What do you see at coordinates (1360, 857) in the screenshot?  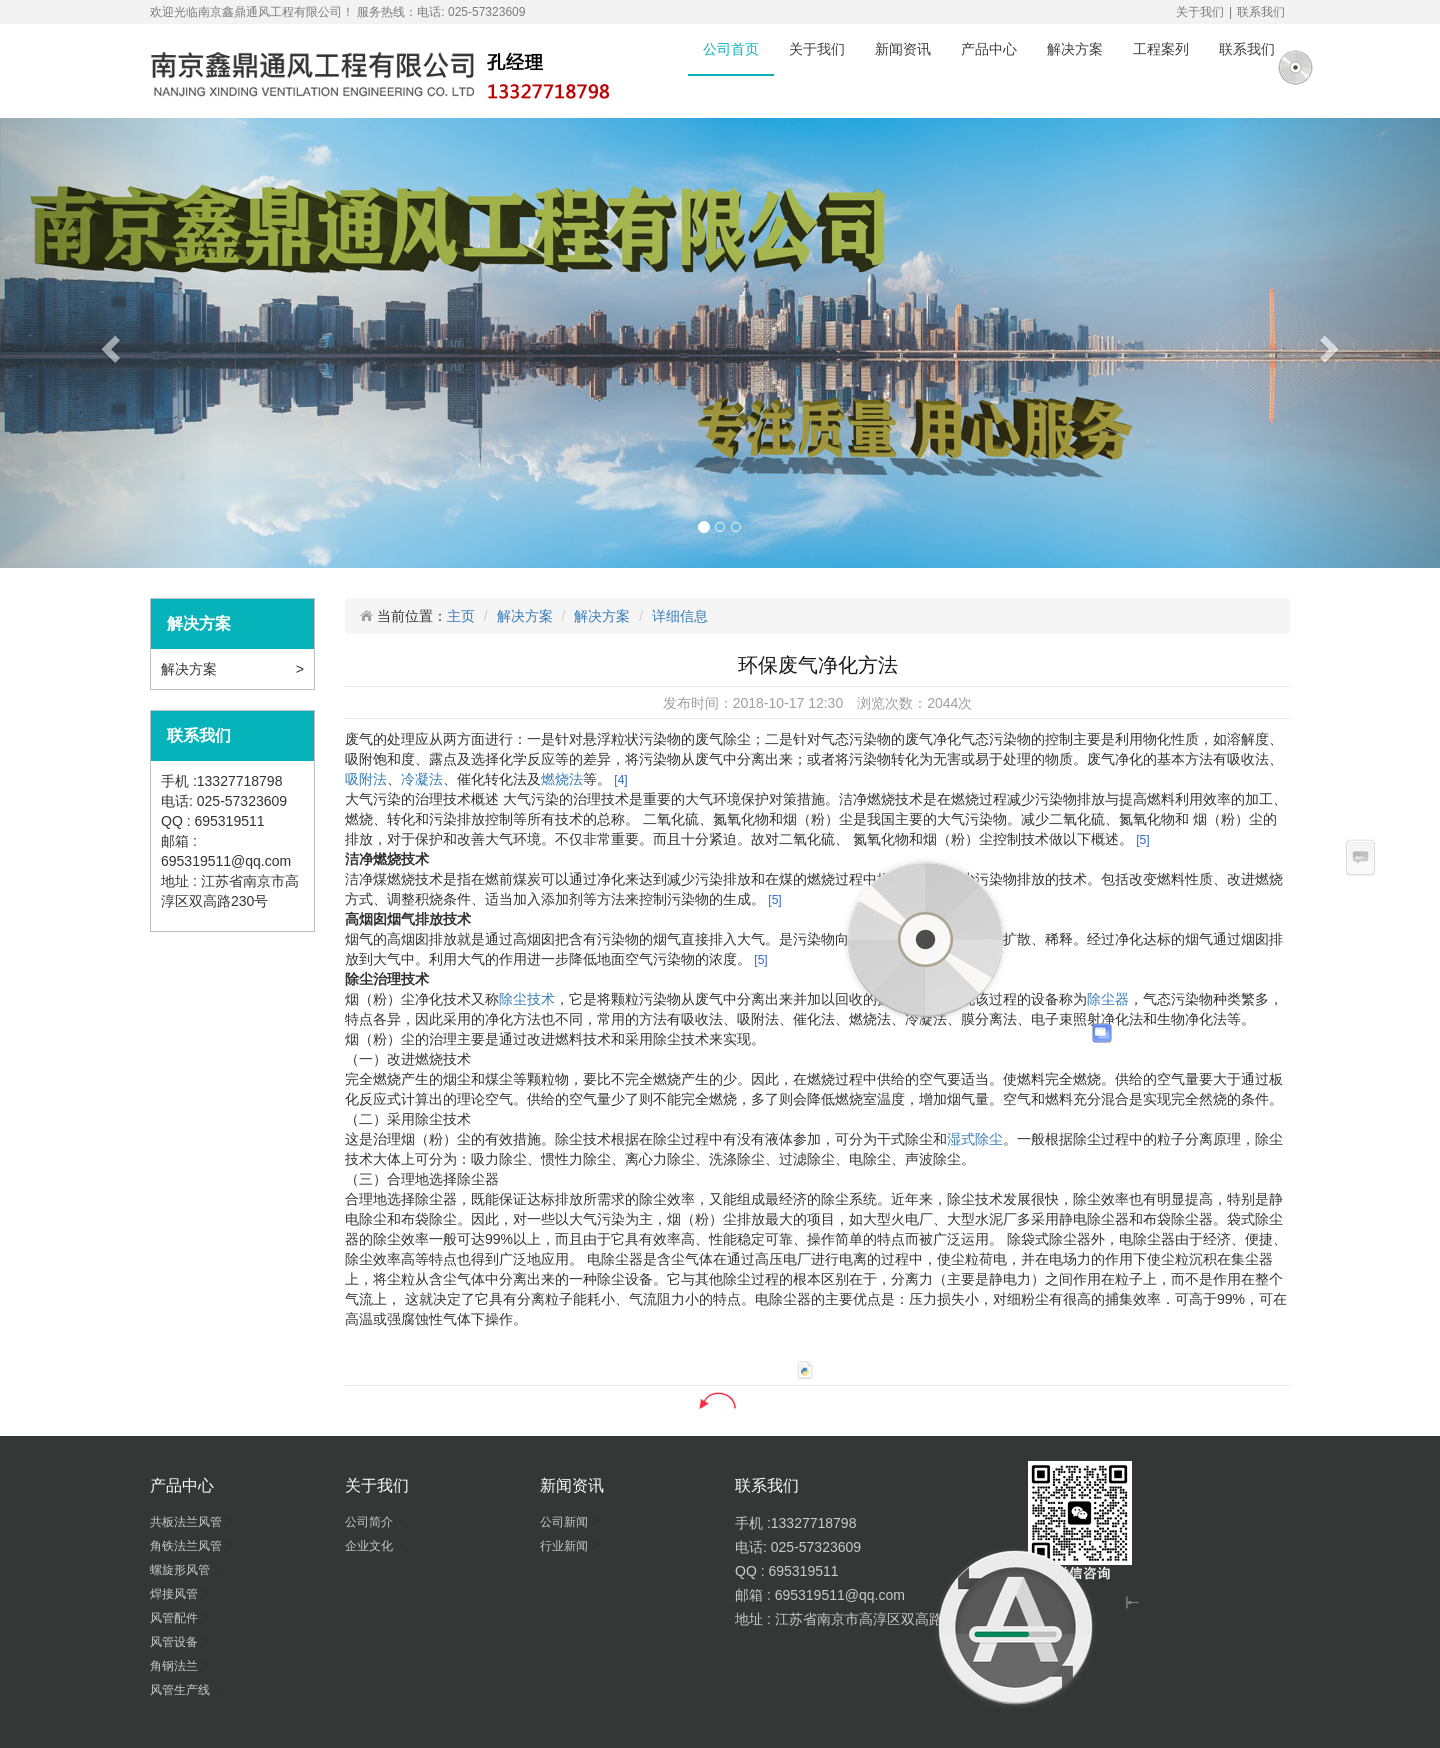 I see `a microdvd subtitle file` at bounding box center [1360, 857].